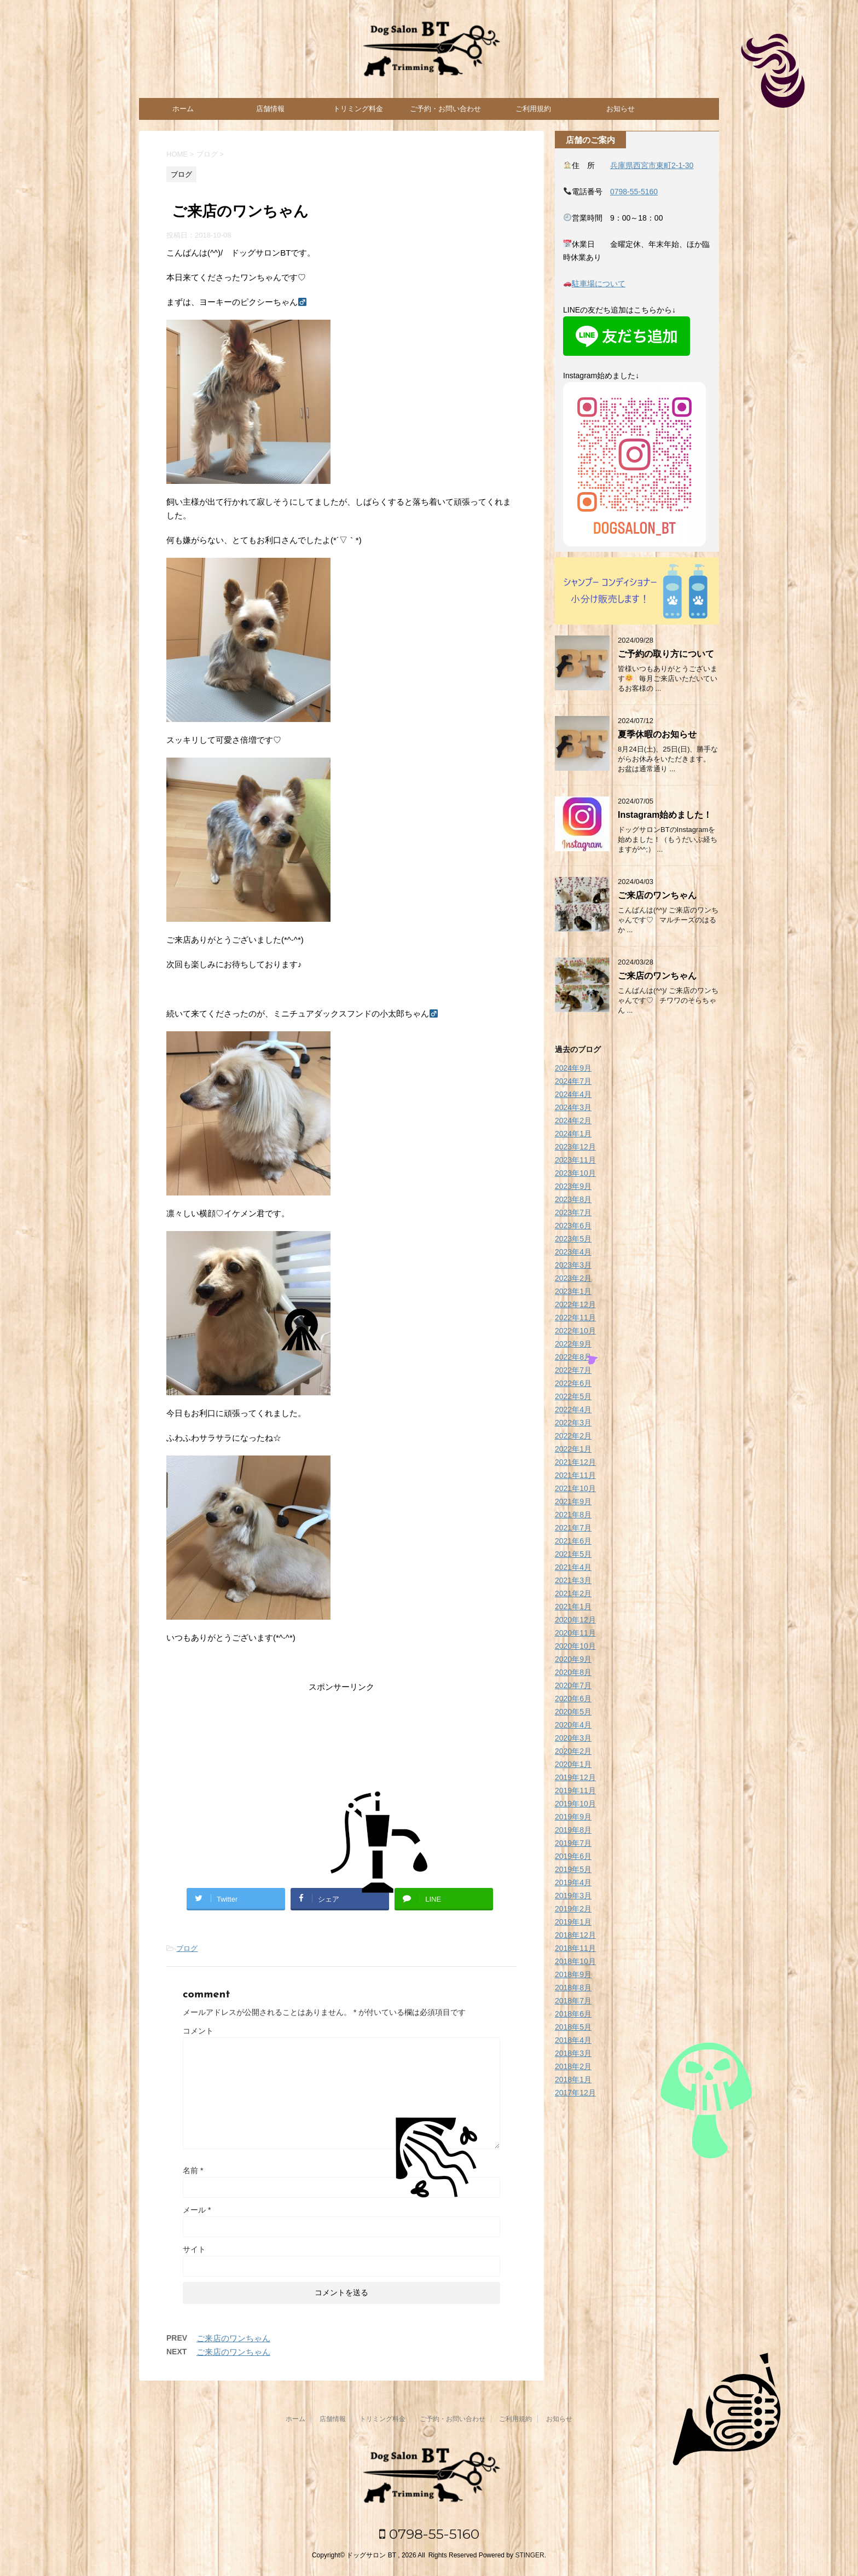 The width and height of the screenshot is (858, 2576). What do you see at coordinates (727, 2409) in the screenshot?
I see `access brass instrument sounds or samples` at bounding box center [727, 2409].